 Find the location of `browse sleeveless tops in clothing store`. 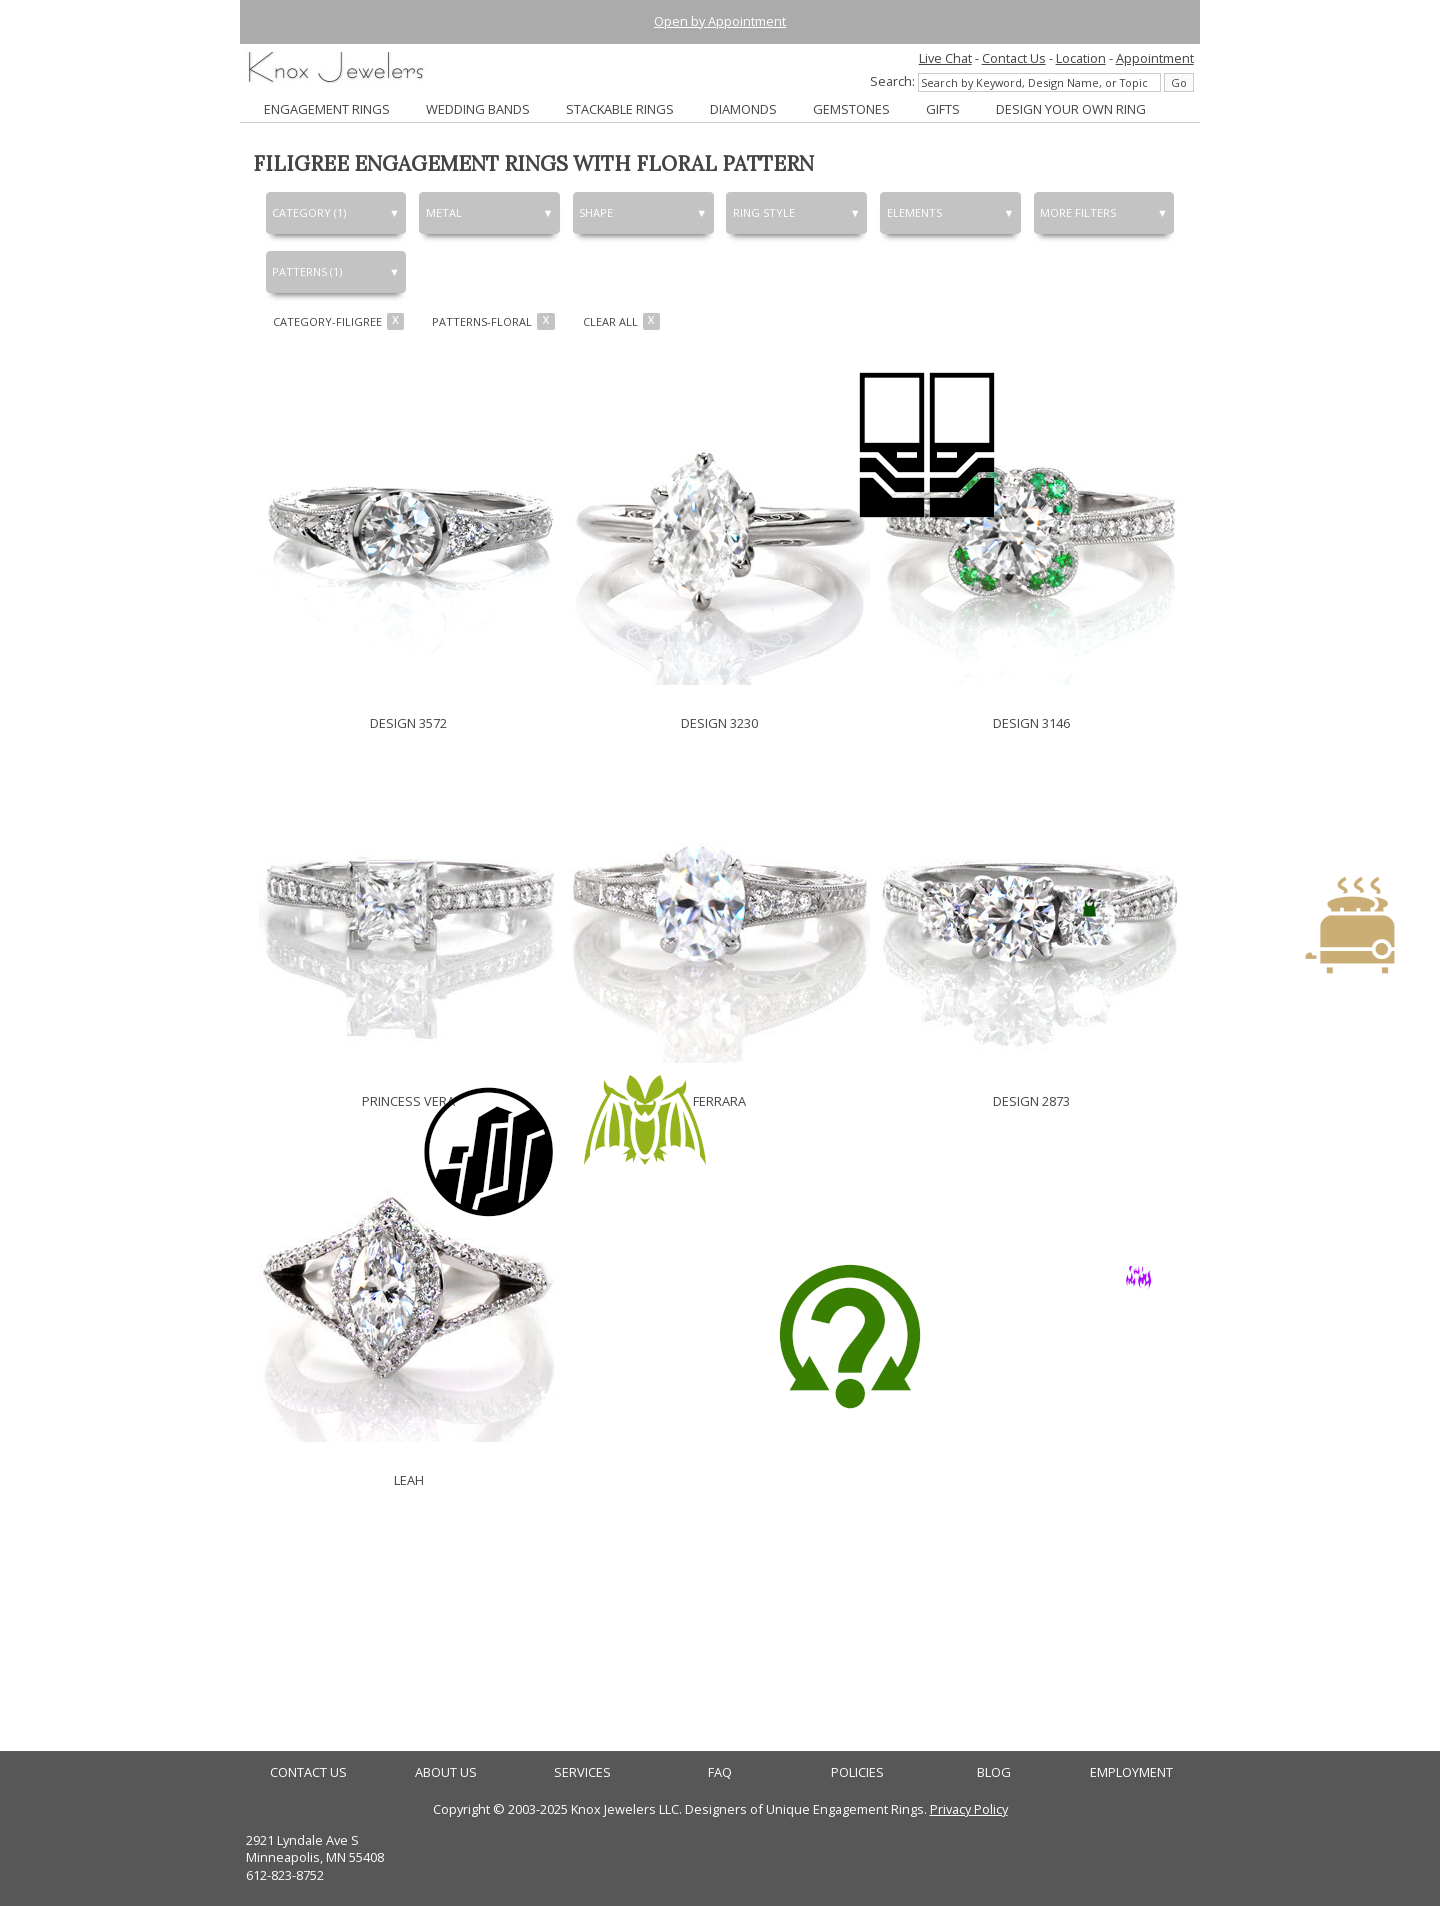

browse sleeveless tops in clothing store is located at coordinates (1089, 908).